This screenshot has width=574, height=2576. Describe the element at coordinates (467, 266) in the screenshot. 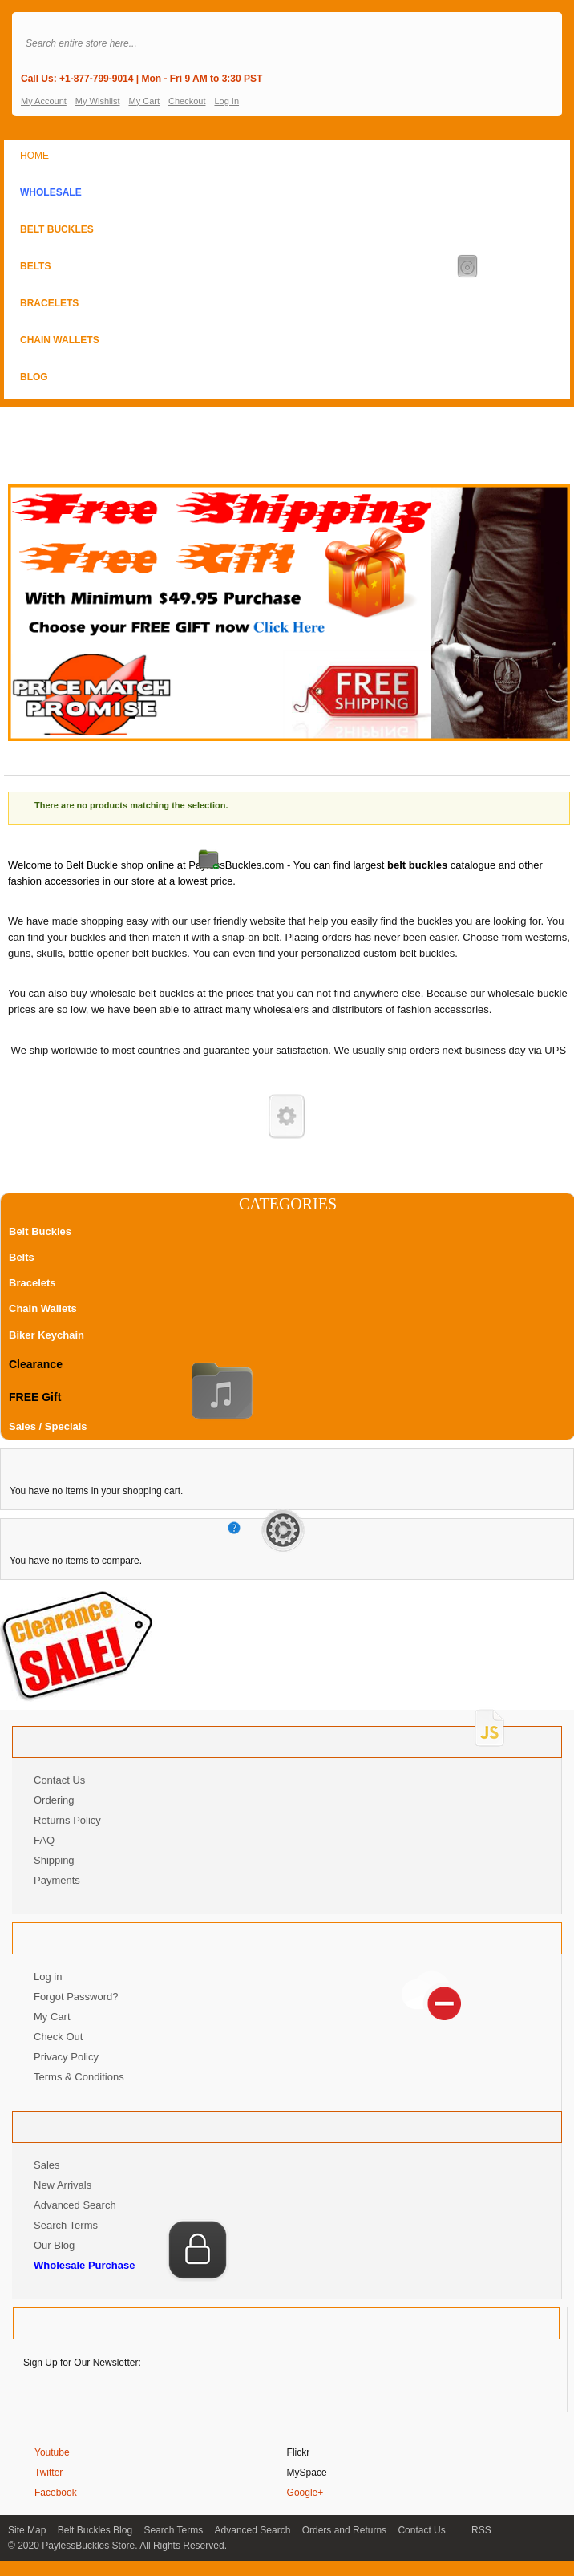

I see `access hard drive storage` at that location.